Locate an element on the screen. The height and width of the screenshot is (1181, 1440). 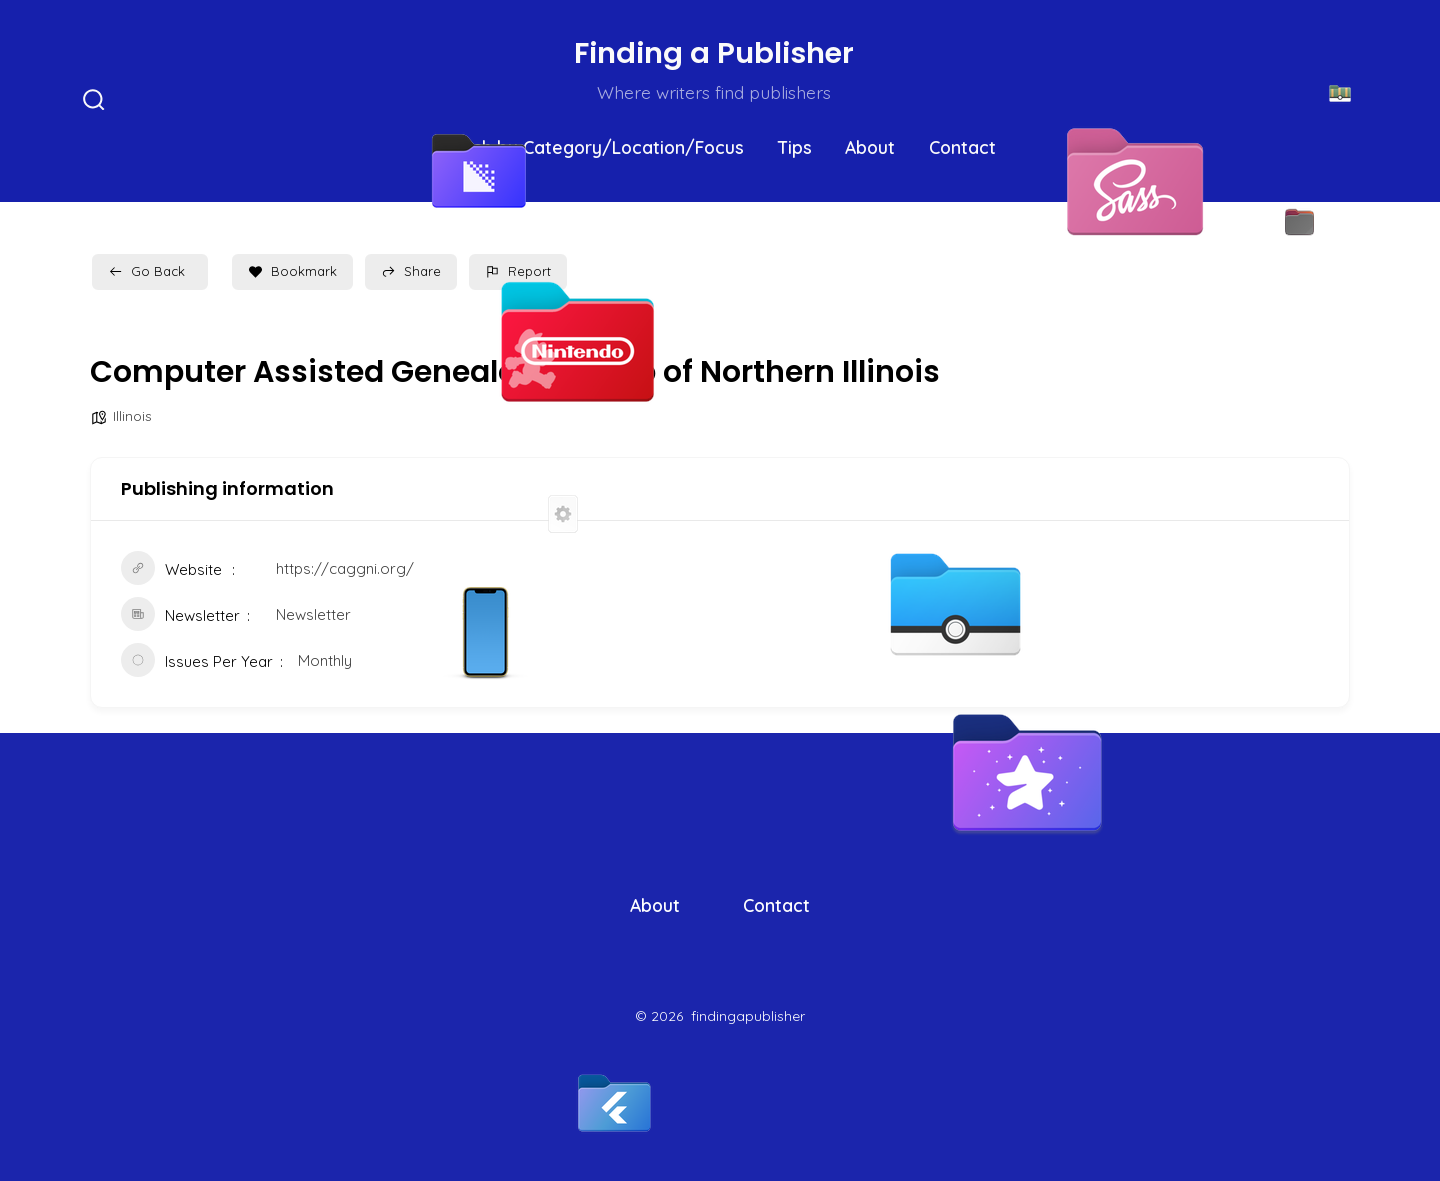
folder containing pokémon safari ball themed content is located at coordinates (1340, 94).